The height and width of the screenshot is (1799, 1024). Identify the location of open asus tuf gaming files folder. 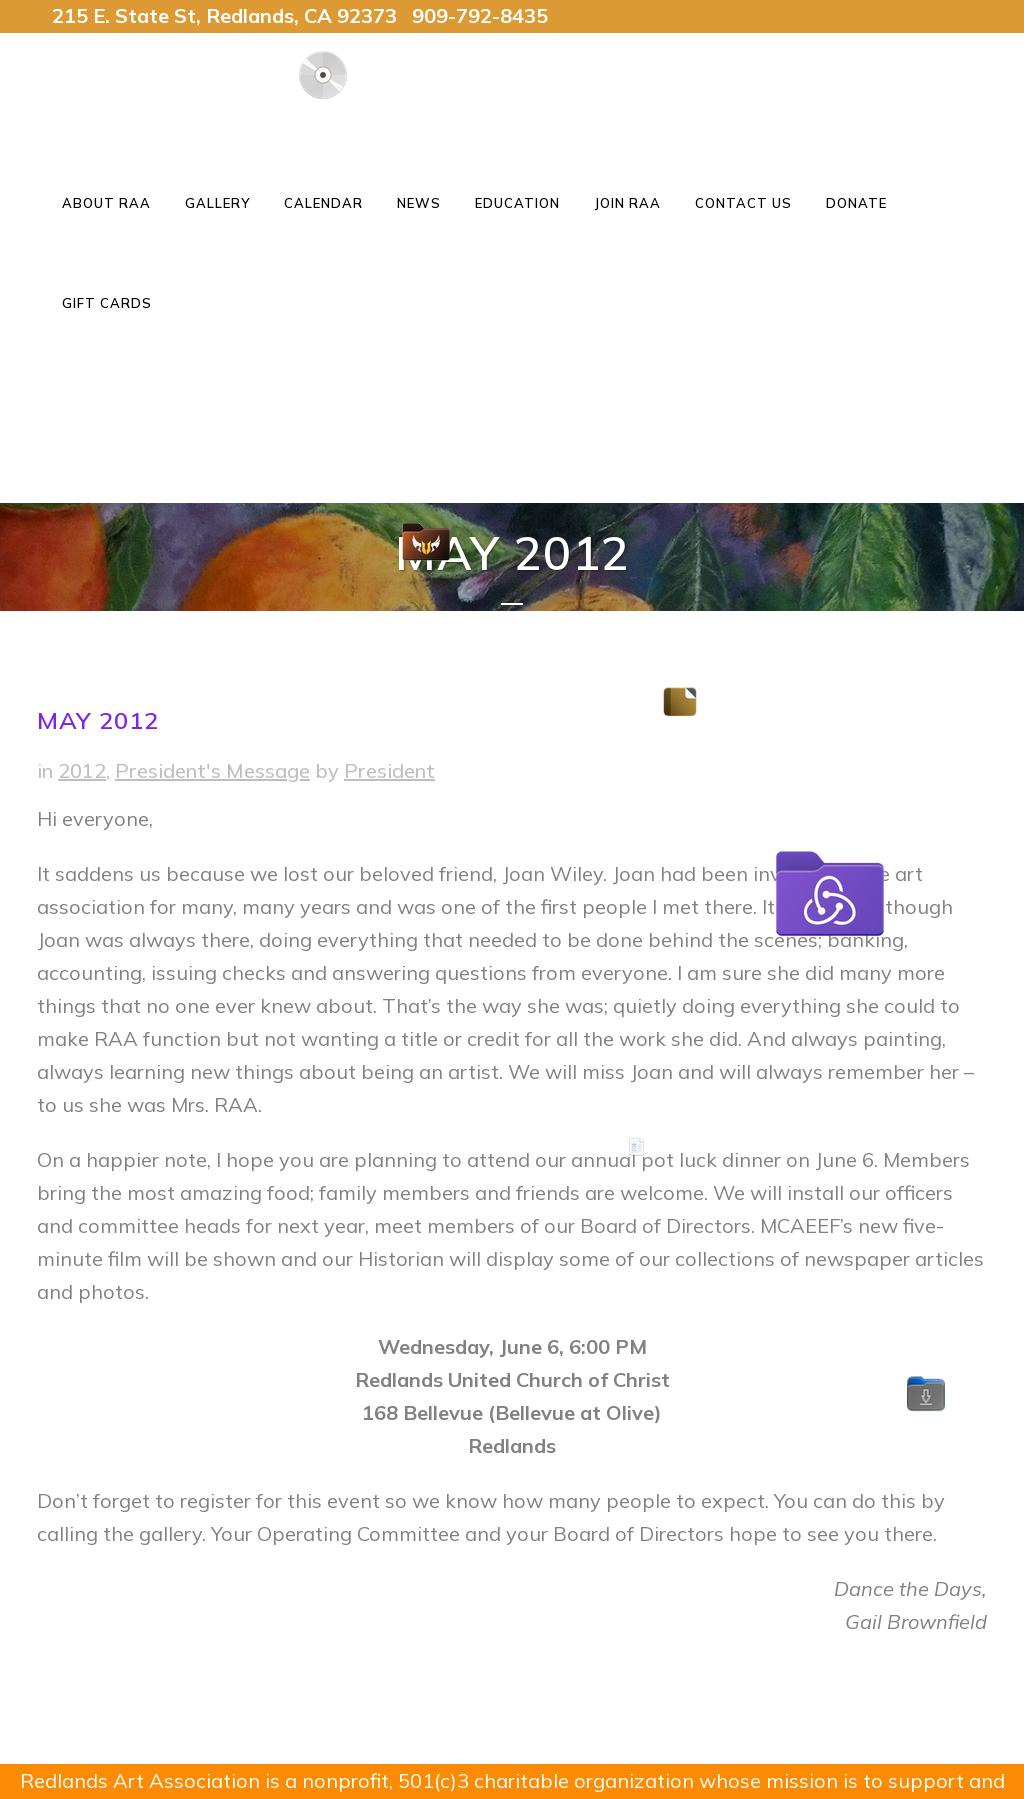
(426, 543).